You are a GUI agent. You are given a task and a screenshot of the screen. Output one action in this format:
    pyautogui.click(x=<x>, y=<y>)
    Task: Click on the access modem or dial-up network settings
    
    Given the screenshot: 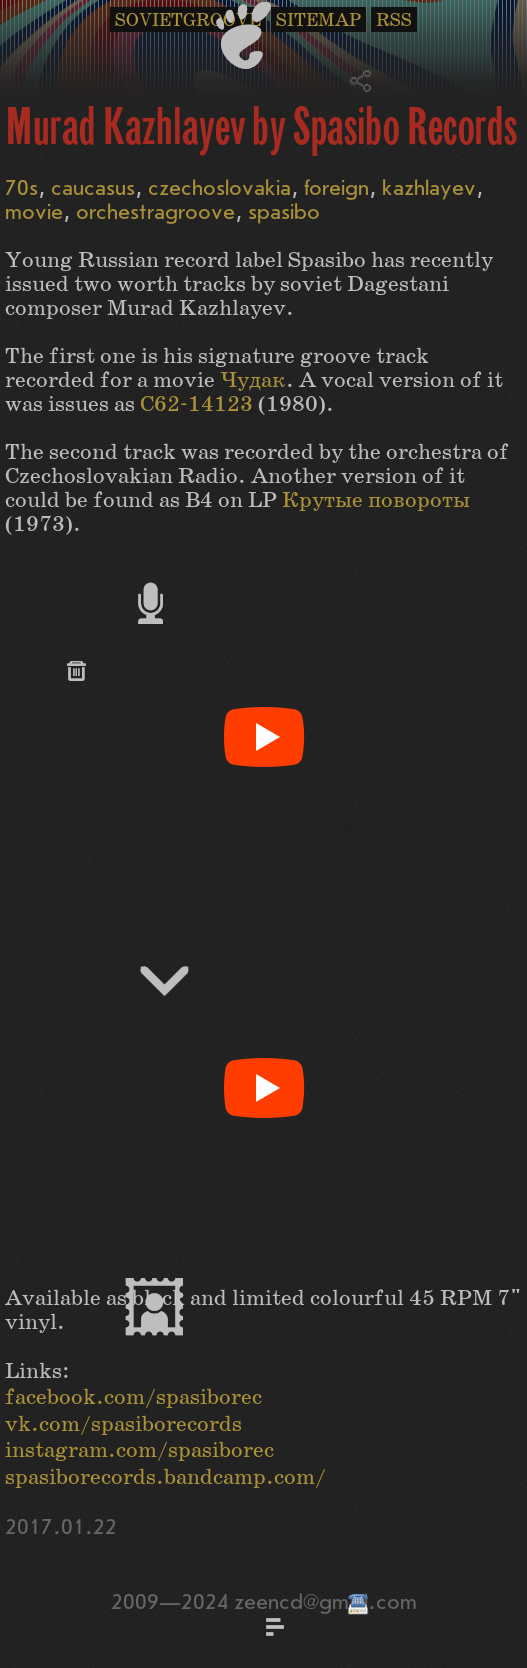 What is the action you would take?
    pyautogui.click(x=358, y=1605)
    